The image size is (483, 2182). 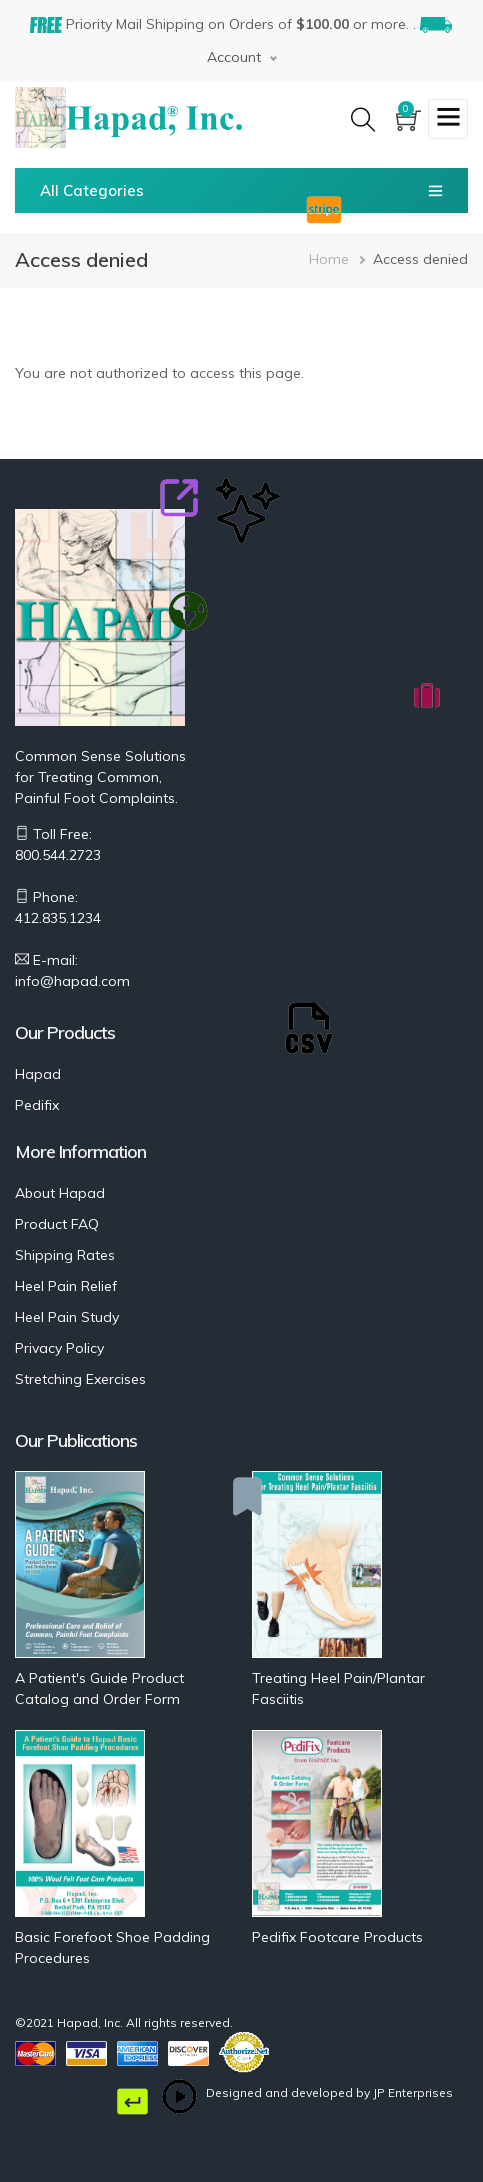 What do you see at coordinates (427, 696) in the screenshot?
I see `access travel or trip planning features` at bounding box center [427, 696].